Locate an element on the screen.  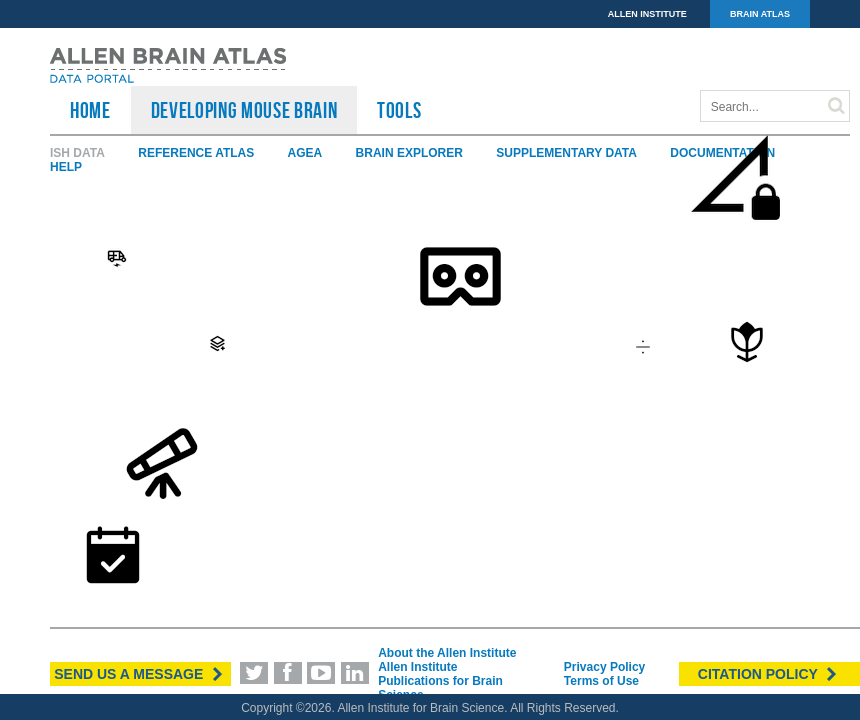
perform a division calculation is located at coordinates (643, 347).